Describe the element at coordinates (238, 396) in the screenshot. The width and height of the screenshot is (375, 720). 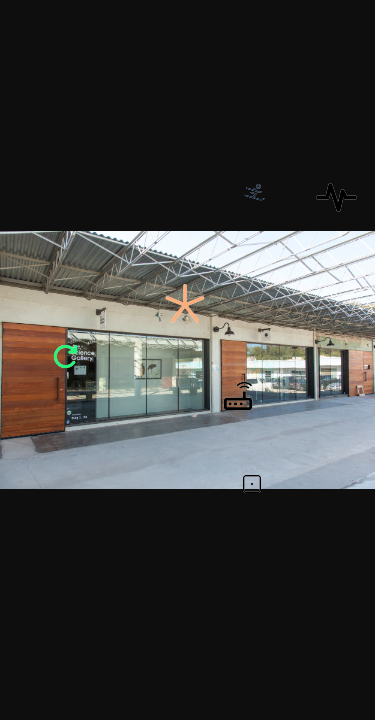
I see `access router or network settings` at that location.